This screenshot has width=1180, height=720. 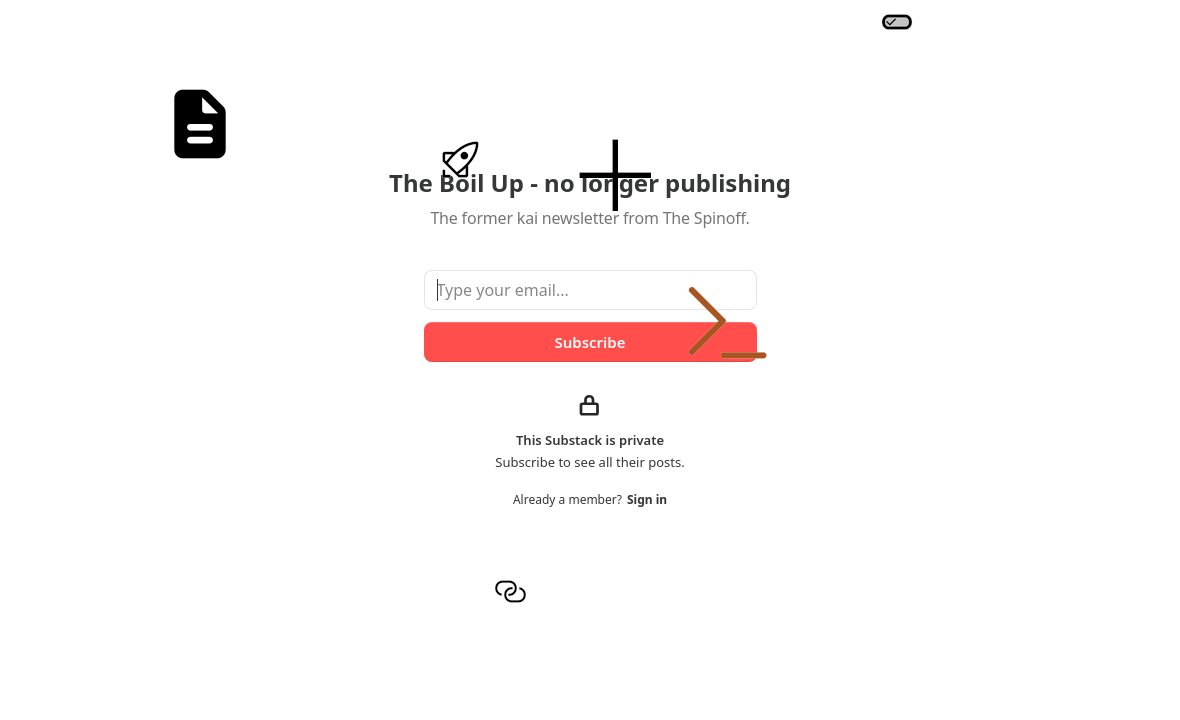 I want to click on insert or create a hyperlink, so click(x=510, y=591).